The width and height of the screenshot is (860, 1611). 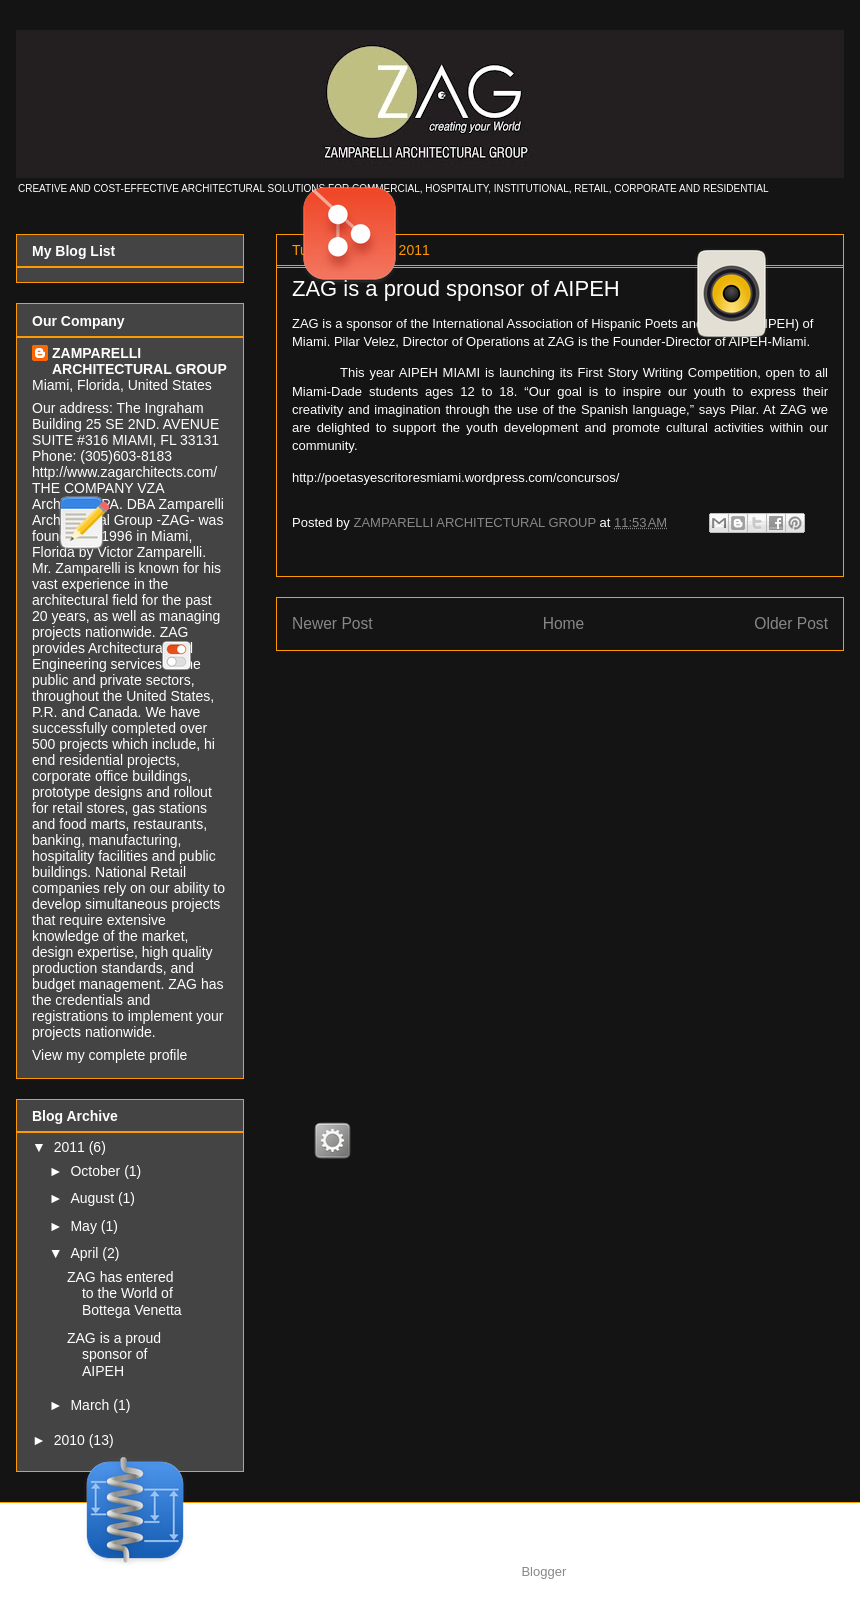 What do you see at coordinates (731, 293) in the screenshot?
I see `access system sound settings` at bounding box center [731, 293].